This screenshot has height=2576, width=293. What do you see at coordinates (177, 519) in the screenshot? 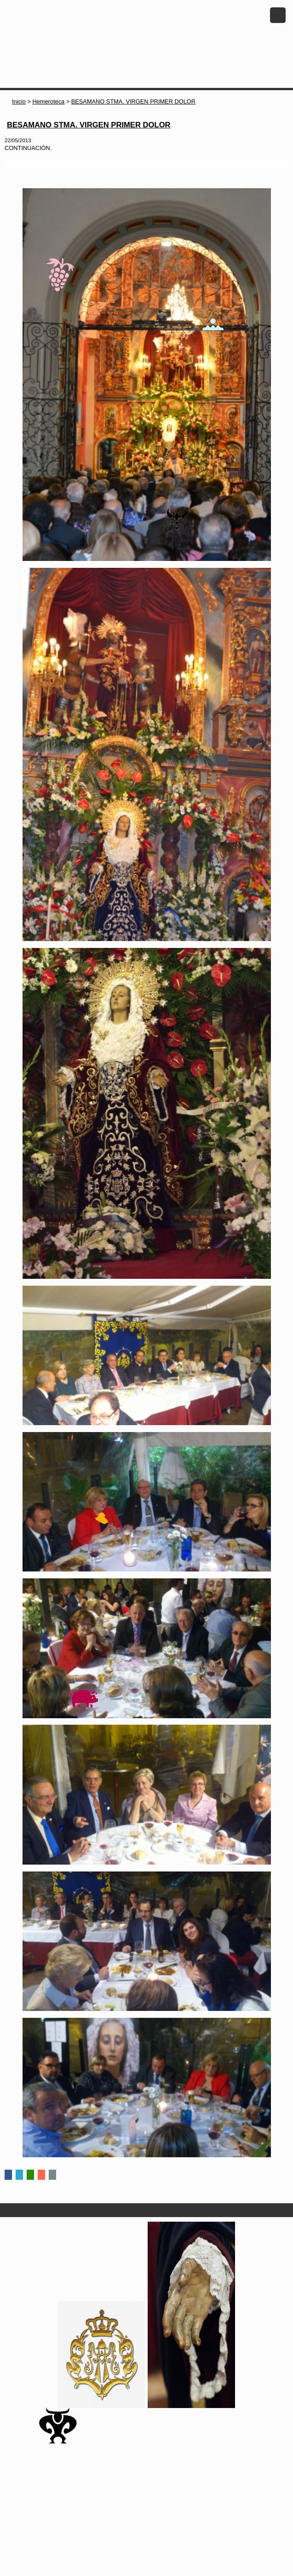
I see `select a villain or antagonist character` at bounding box center [177, 519].